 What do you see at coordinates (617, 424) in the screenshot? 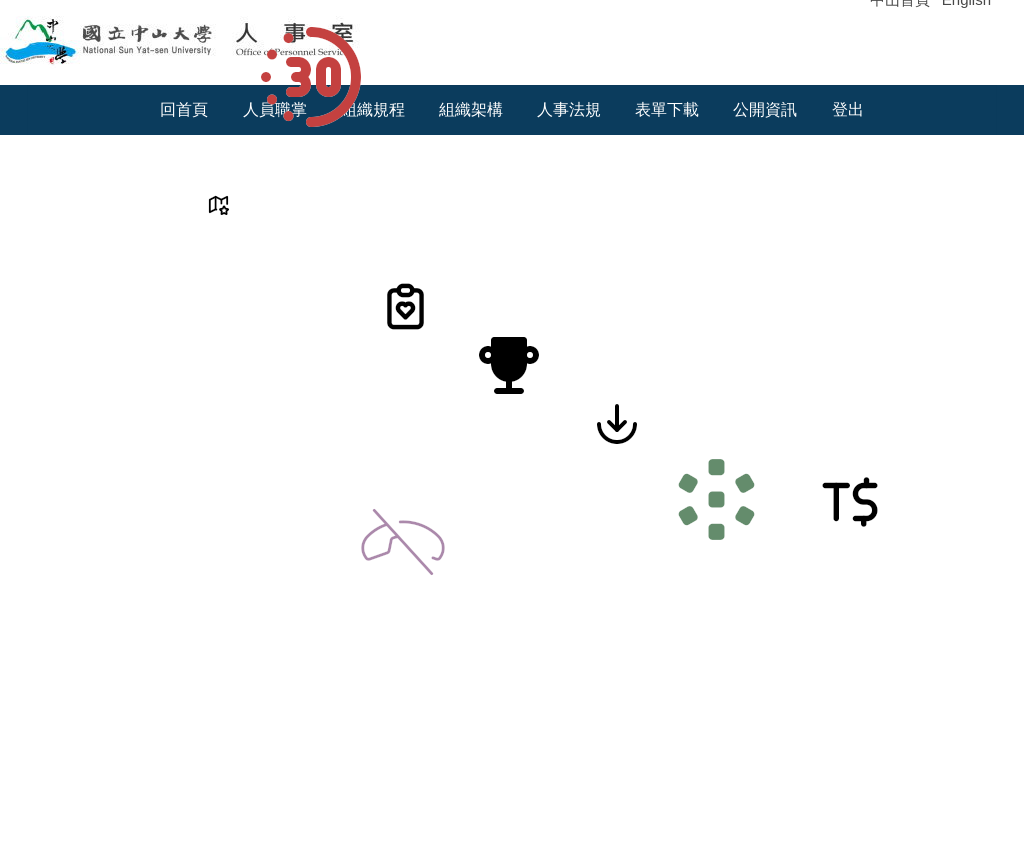
I see `download file to device` at bounding box center [617, 424].